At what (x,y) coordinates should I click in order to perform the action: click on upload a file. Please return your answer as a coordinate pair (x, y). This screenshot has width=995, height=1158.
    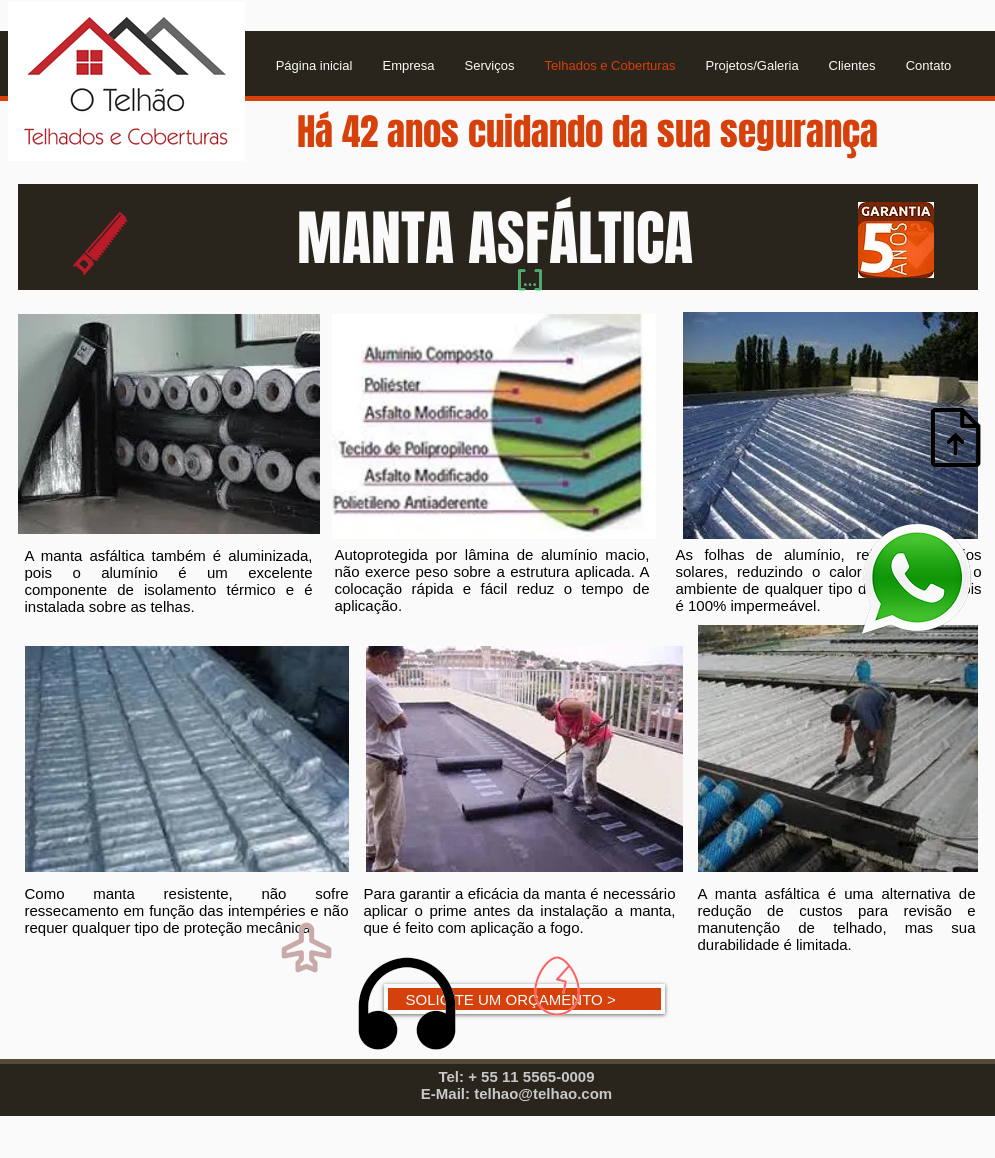
    Looking at the image, I should click on (955, 437).